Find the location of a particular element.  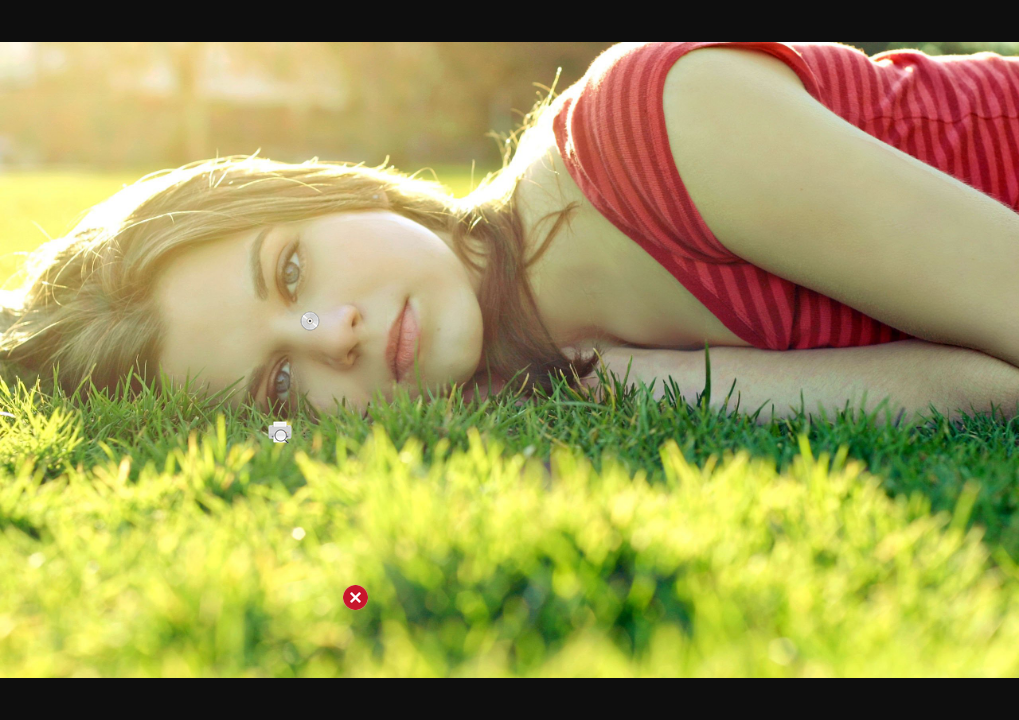

preview document before printing is located at coordinates (280, 432).